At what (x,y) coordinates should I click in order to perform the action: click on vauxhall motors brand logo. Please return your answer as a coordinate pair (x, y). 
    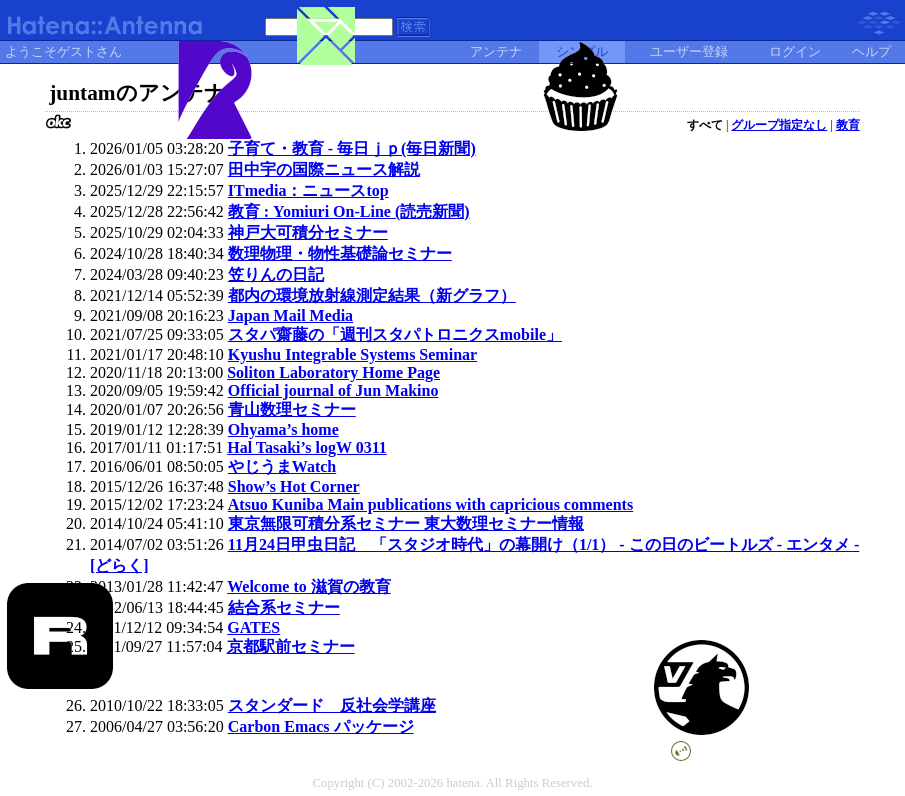
    Looking at the image, I should click on (701, 687).